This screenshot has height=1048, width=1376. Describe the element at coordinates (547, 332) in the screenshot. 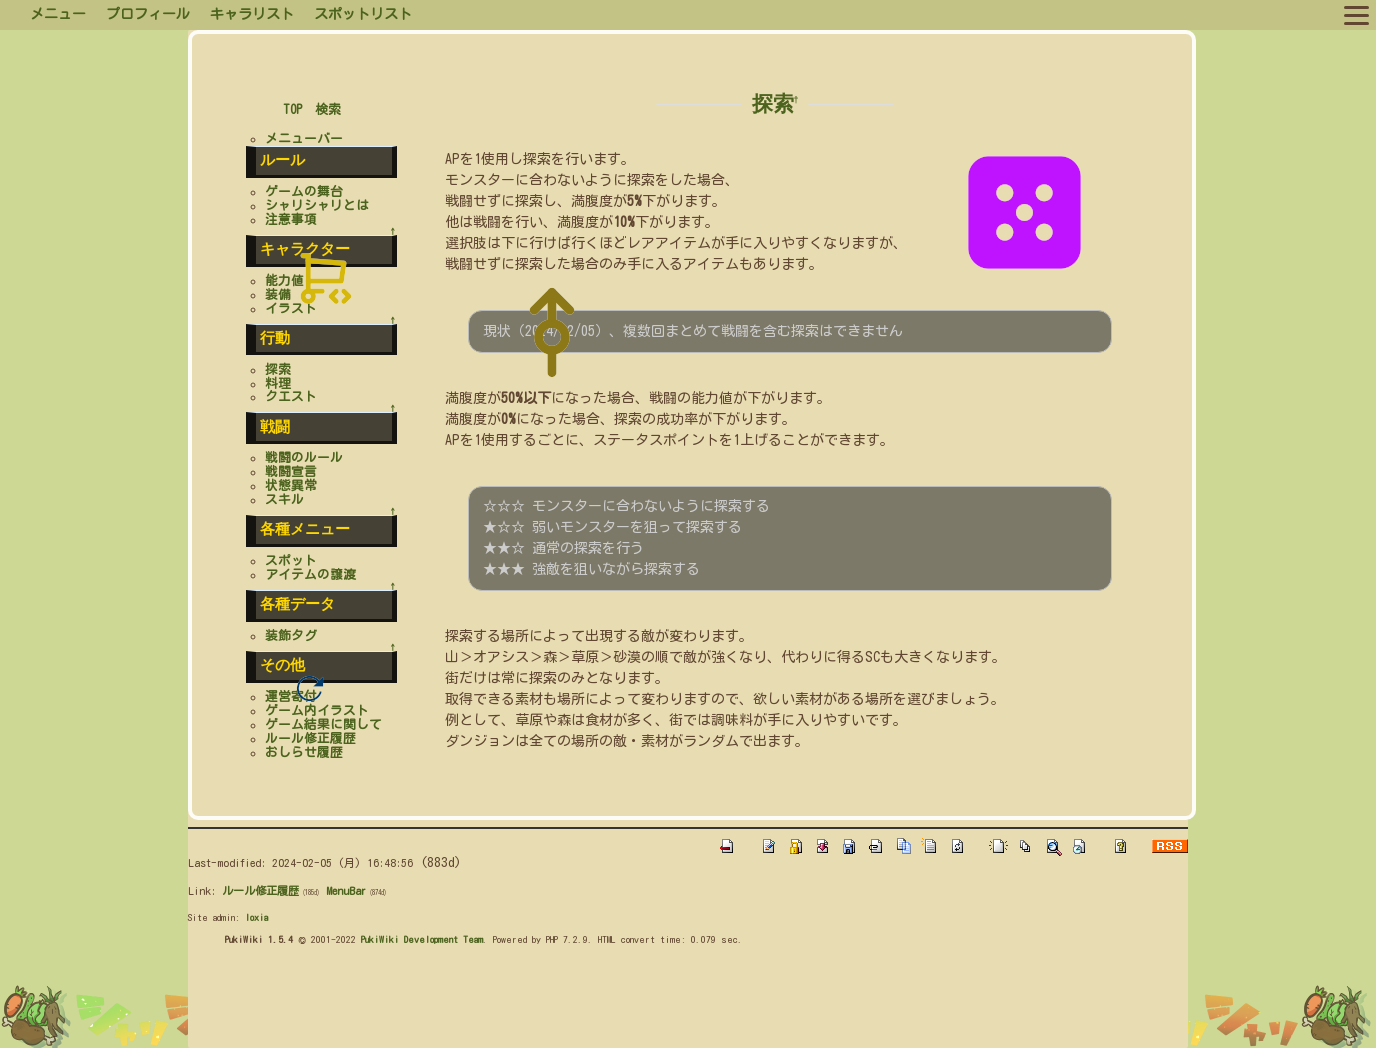

I see `continue straight through the roundabout` at that location.